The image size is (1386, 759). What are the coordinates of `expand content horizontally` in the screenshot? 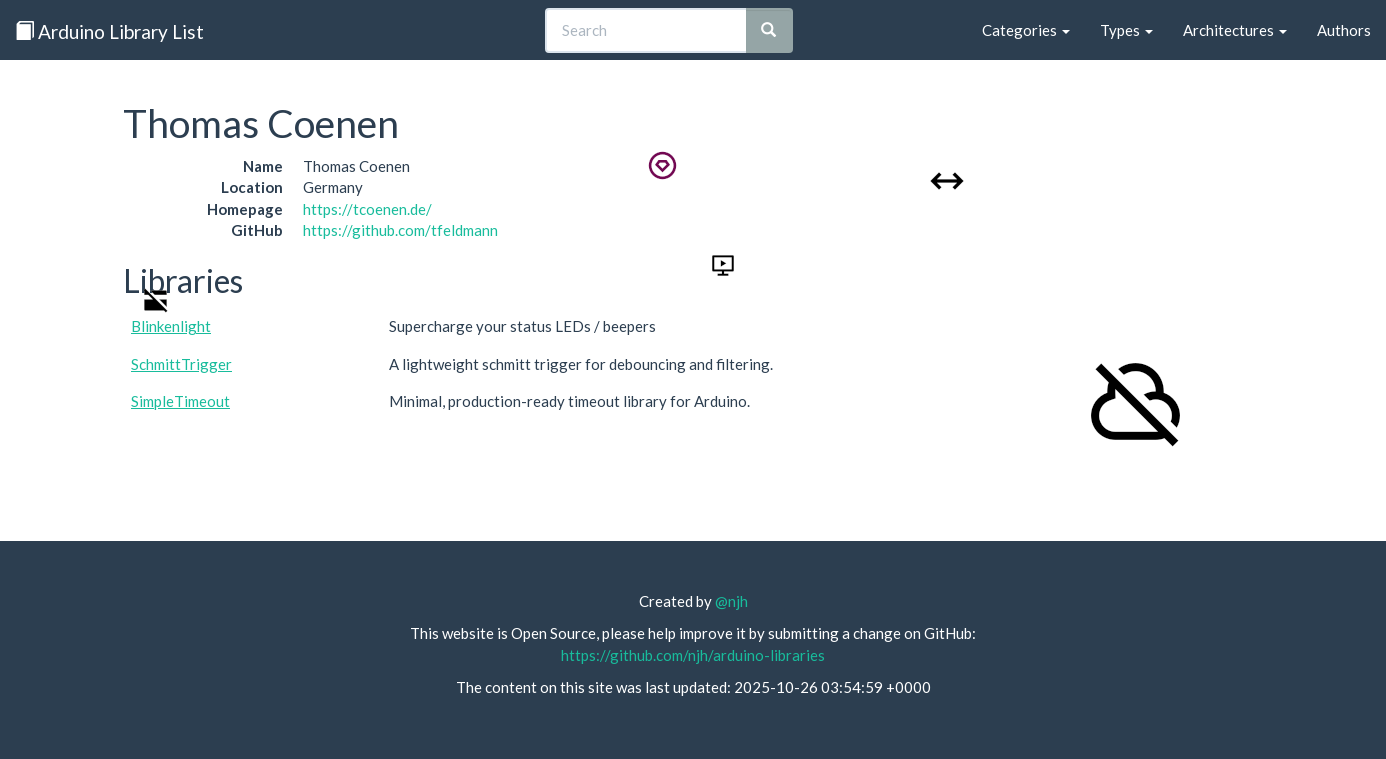 It's located at (947, 181).